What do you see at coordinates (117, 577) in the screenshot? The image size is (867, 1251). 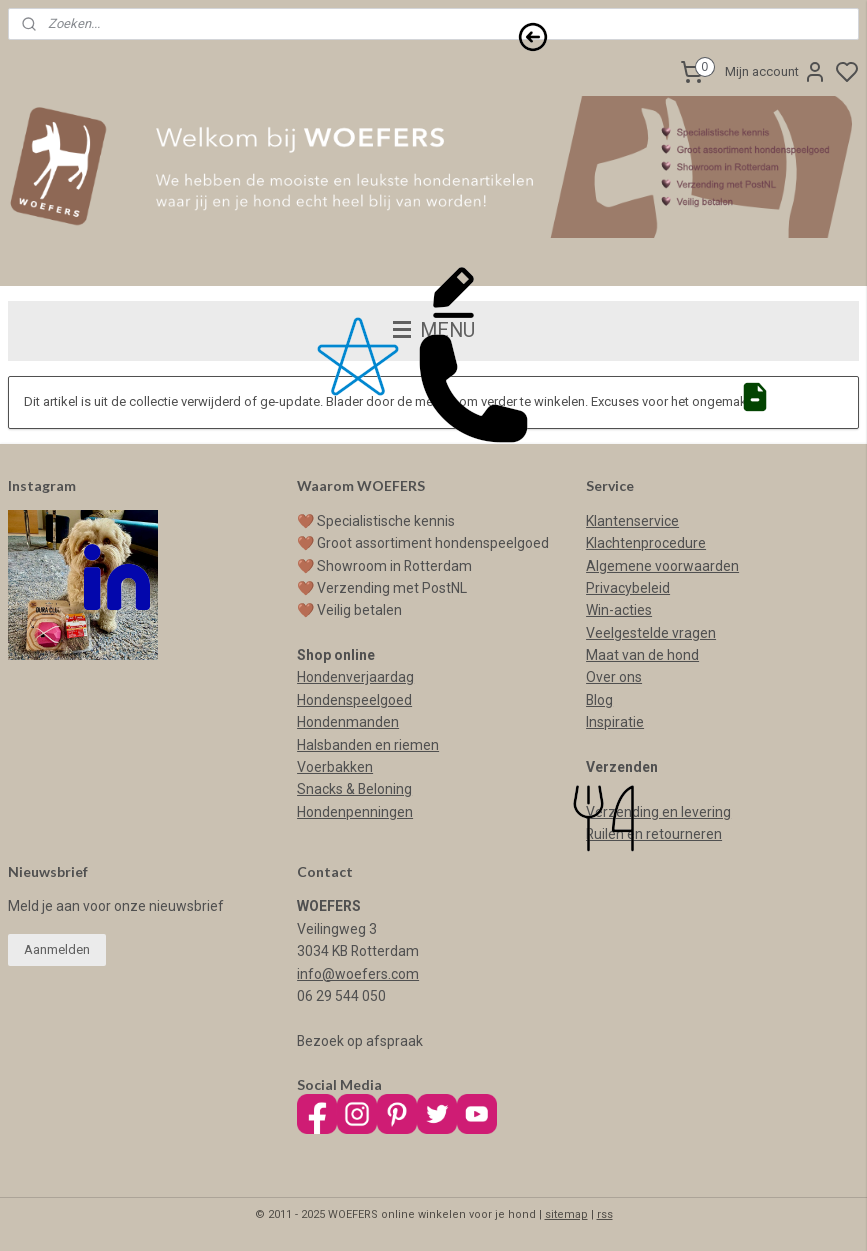 I see `connect with LinkedIn profile` at bounding box center [117, 577].